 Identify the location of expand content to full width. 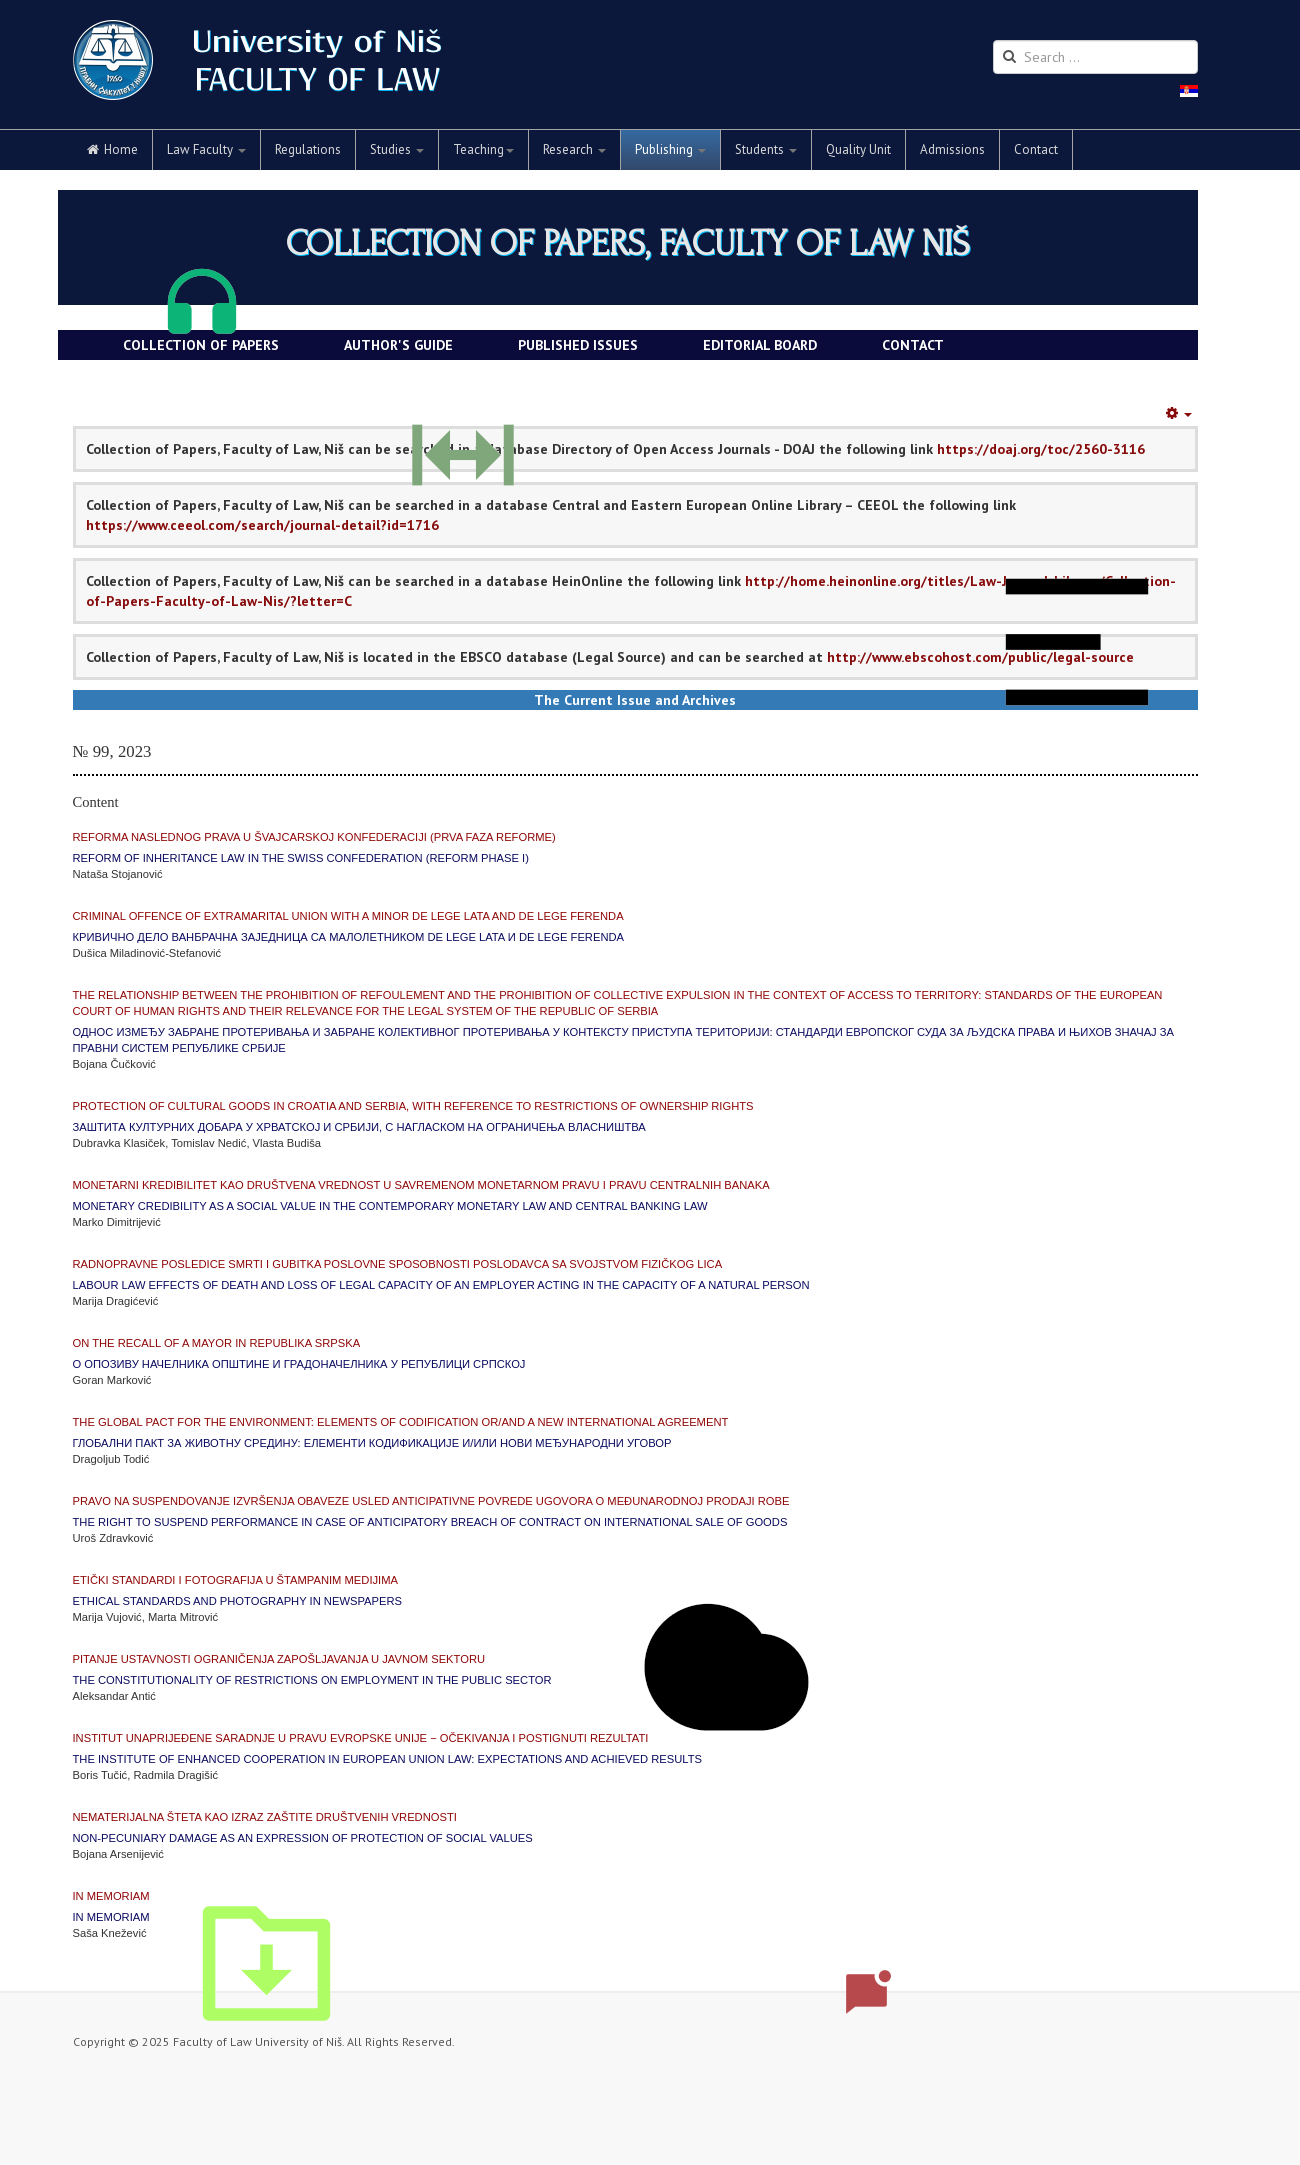
(463, 455).